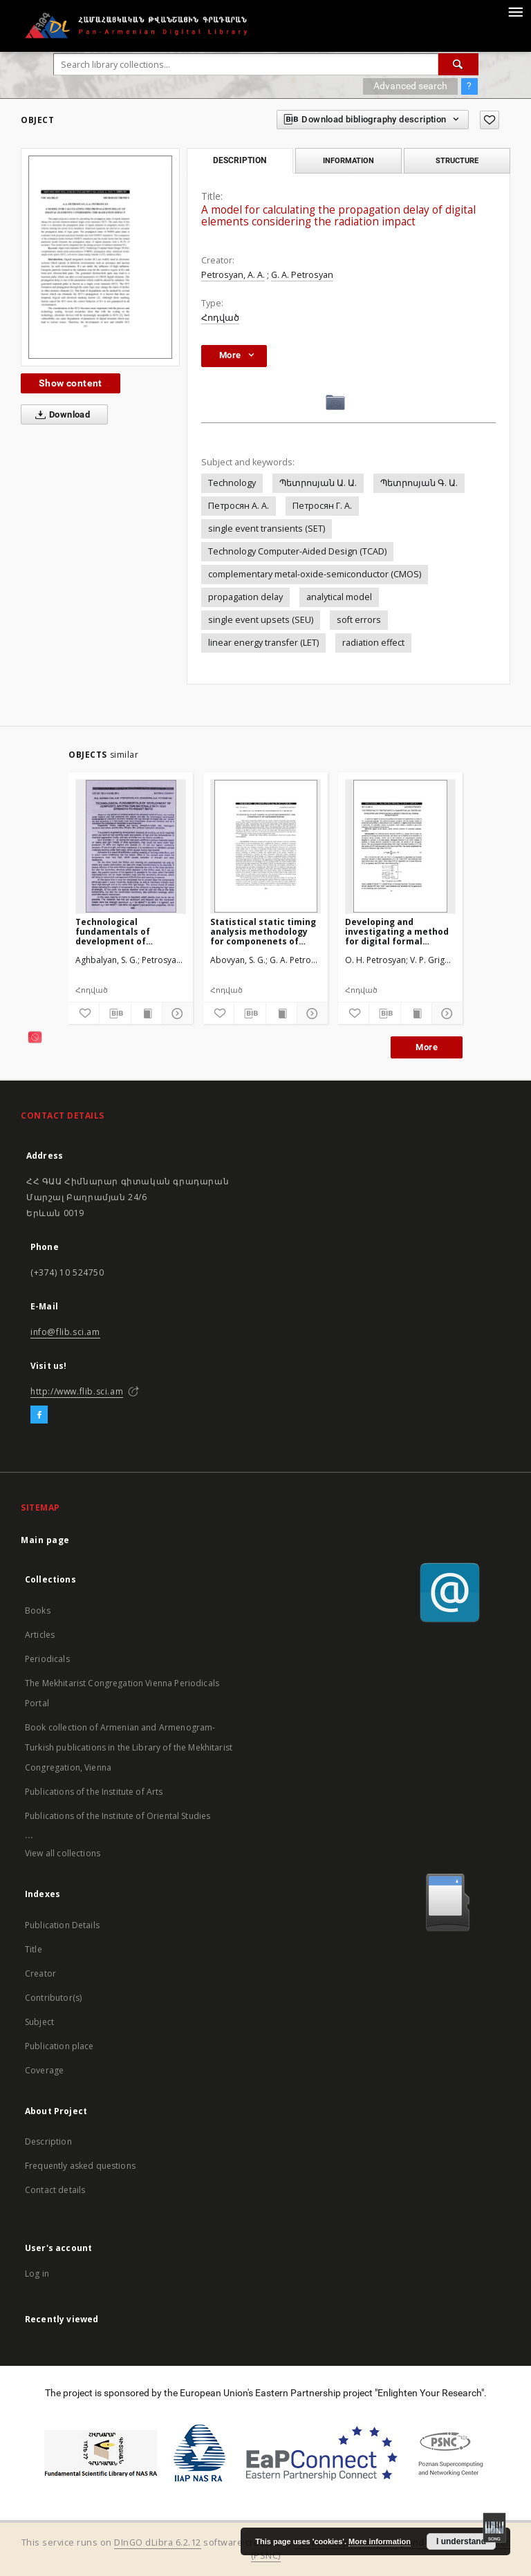 This screenshot has height=2576, width=531. I want to click on indicates a missing or broken image, so click(35, 1036).